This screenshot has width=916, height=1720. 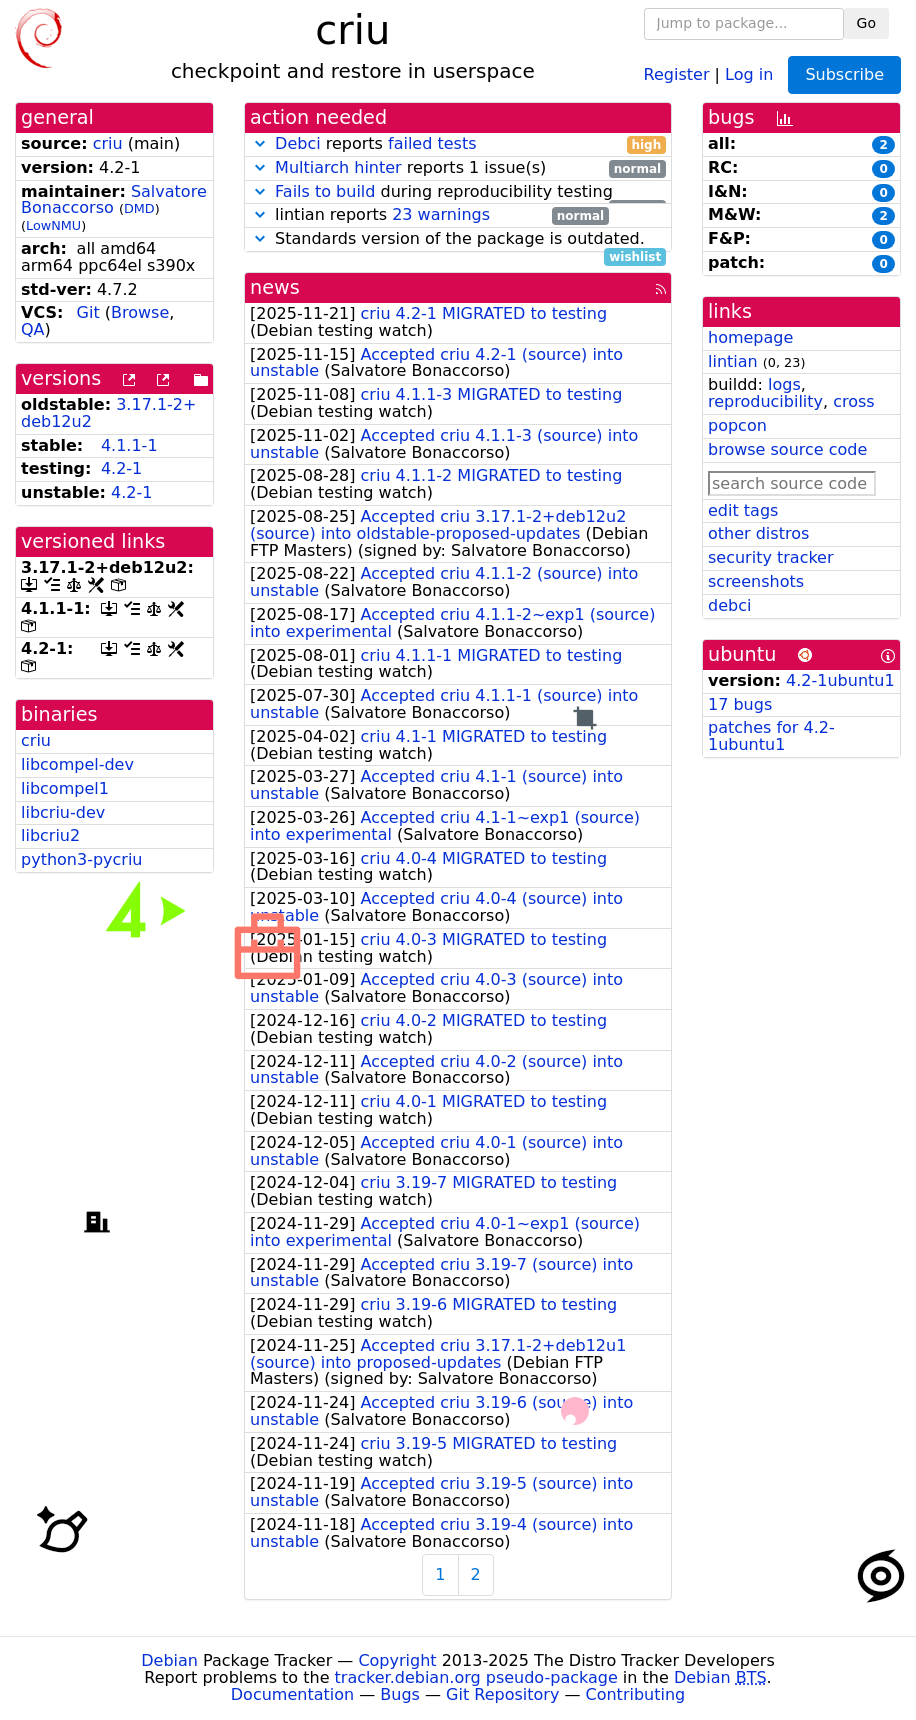 I want to click on access work or business documents, so click(x=267, y=949).